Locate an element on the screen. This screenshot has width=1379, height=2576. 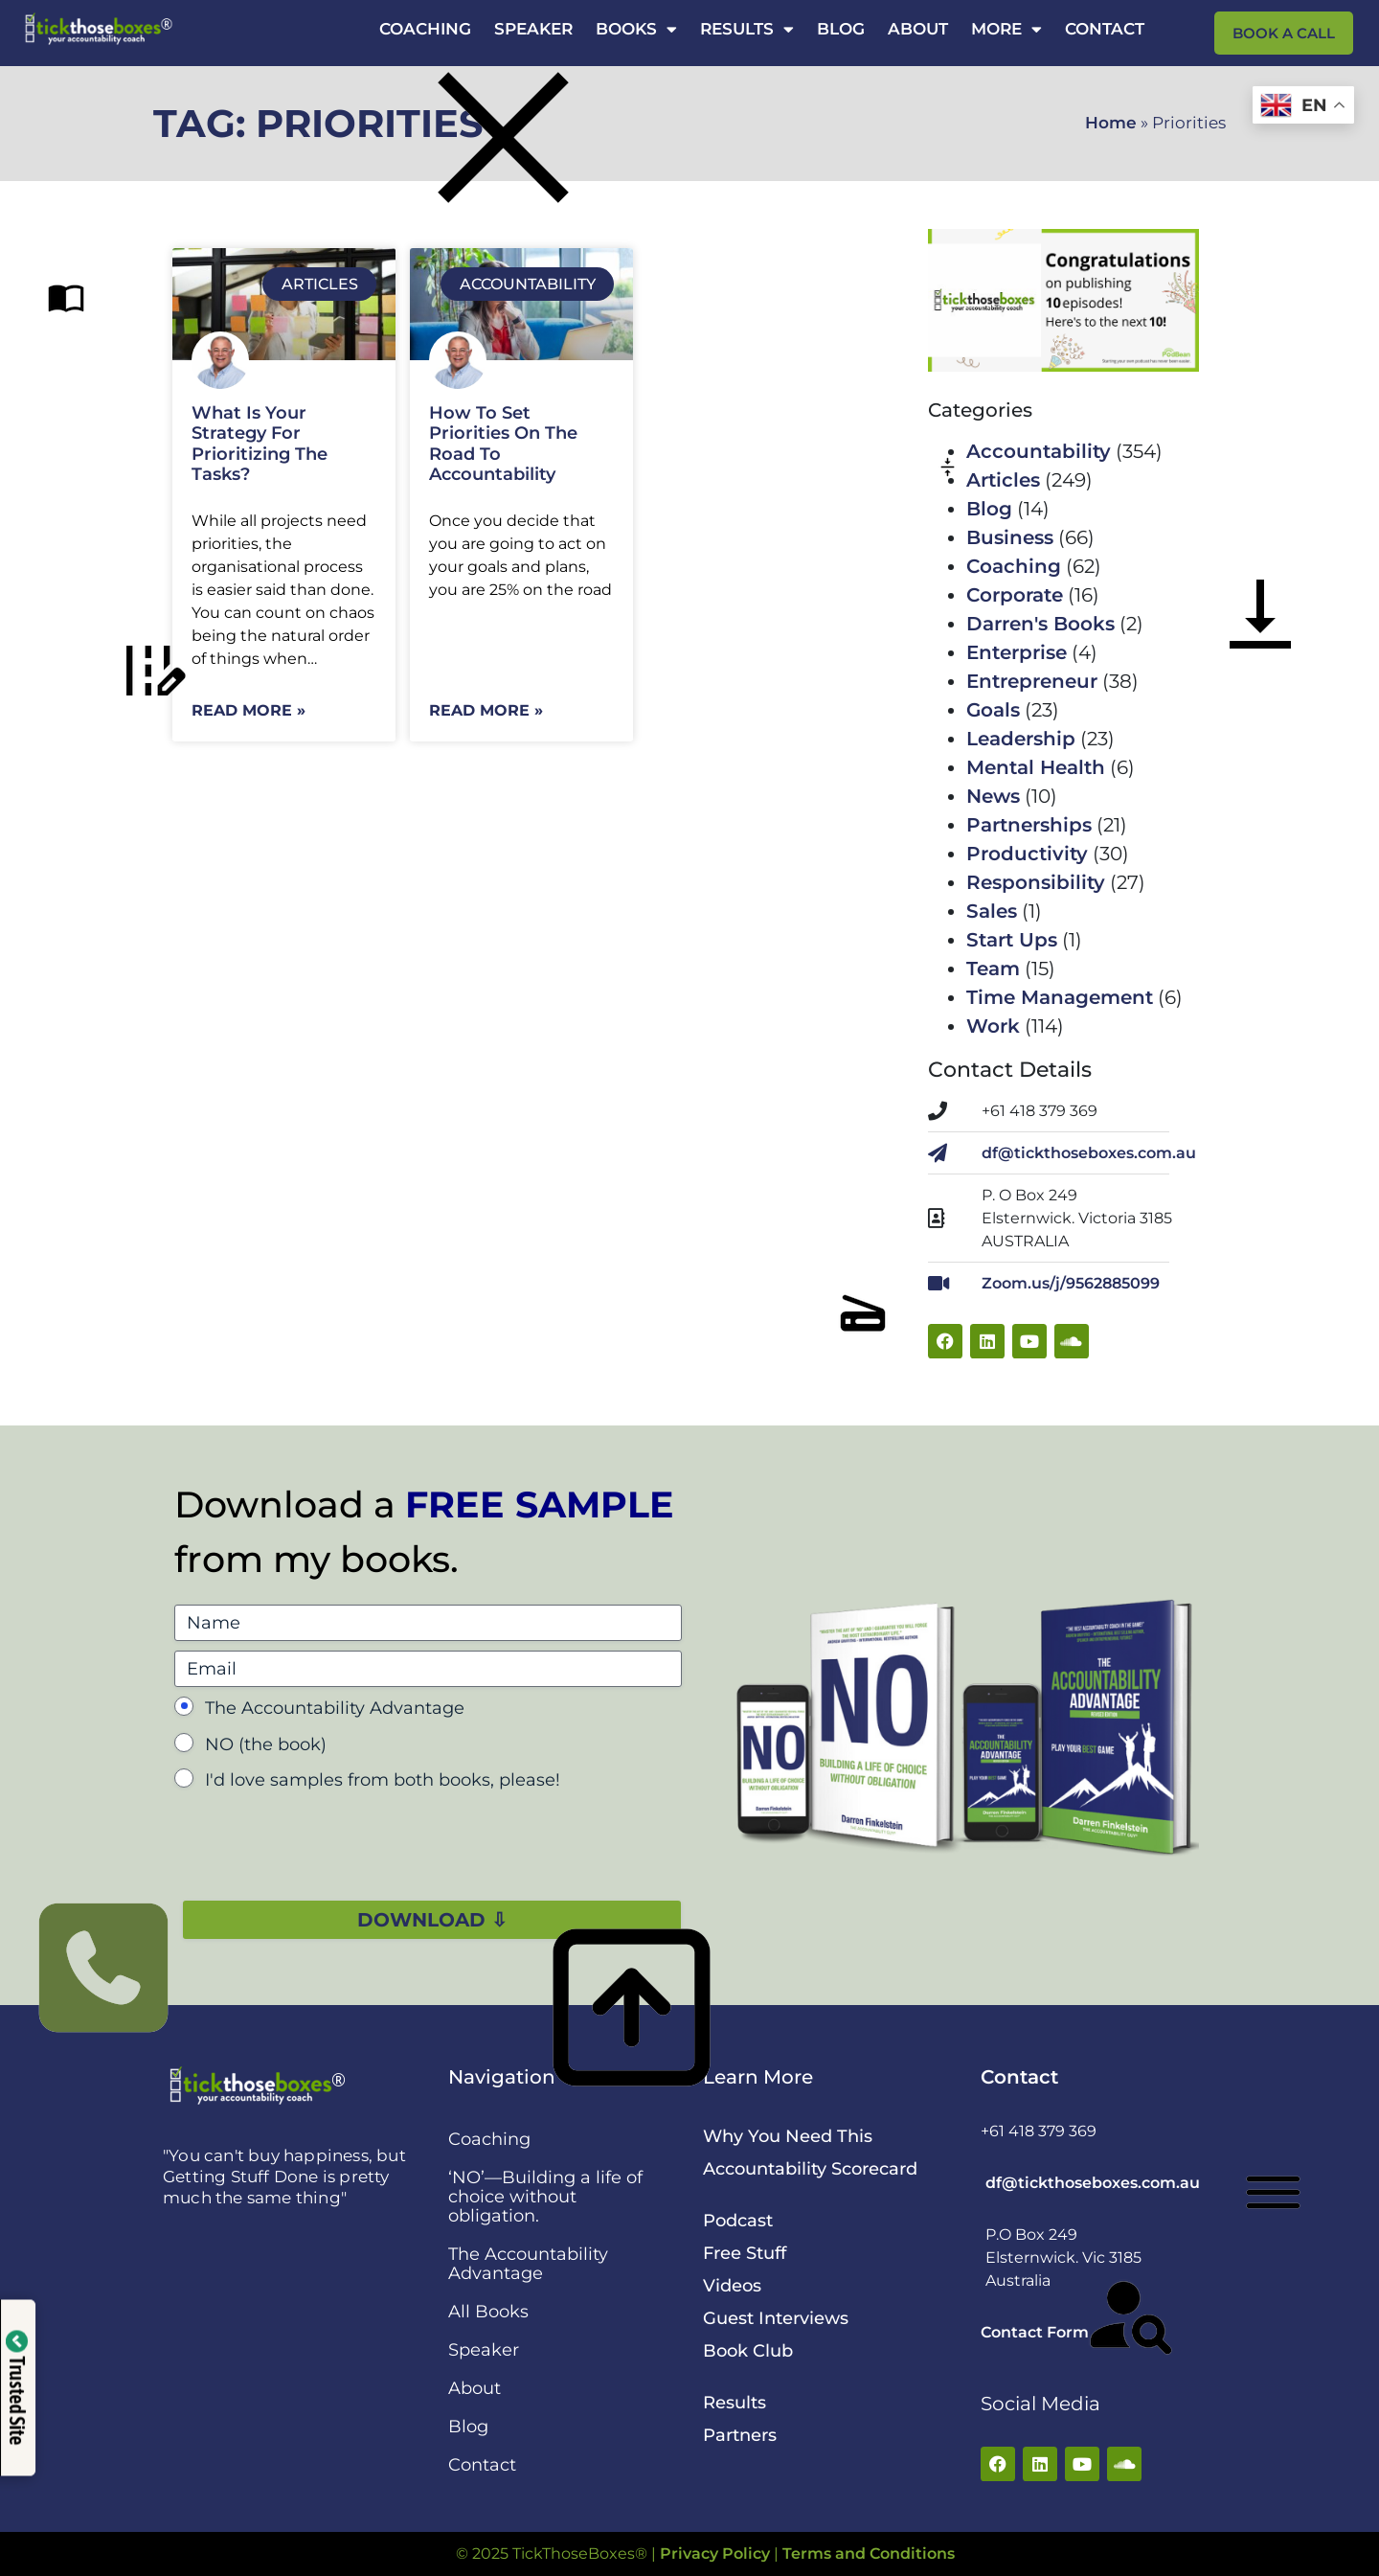
upload a file or document is located at coordinates (631, 2007).